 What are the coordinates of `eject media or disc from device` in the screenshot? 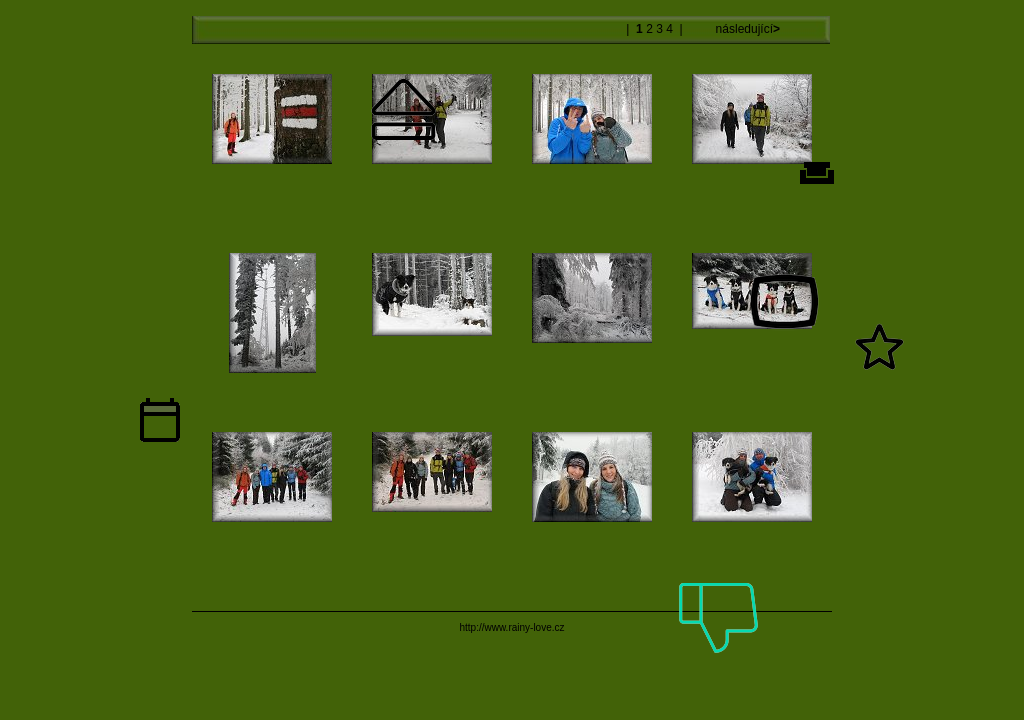 It's located at (403, 113).